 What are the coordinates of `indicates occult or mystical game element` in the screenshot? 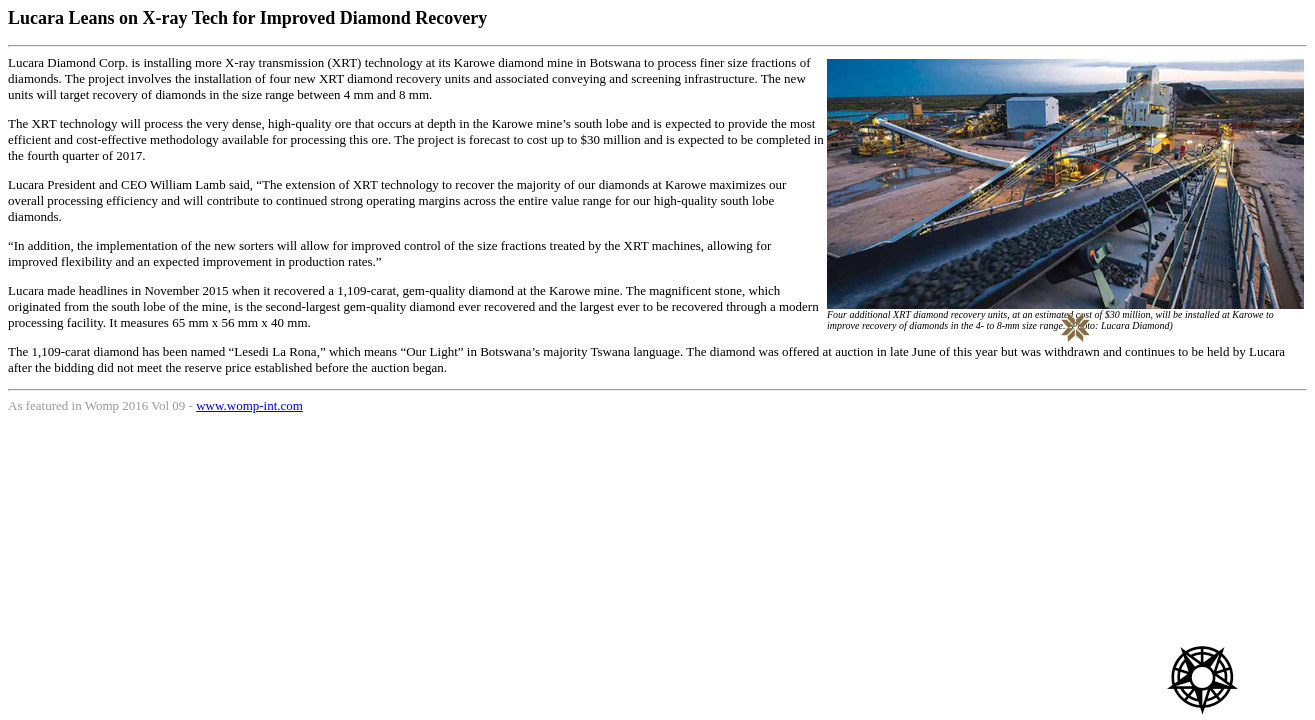 It's located at (1202, 680).